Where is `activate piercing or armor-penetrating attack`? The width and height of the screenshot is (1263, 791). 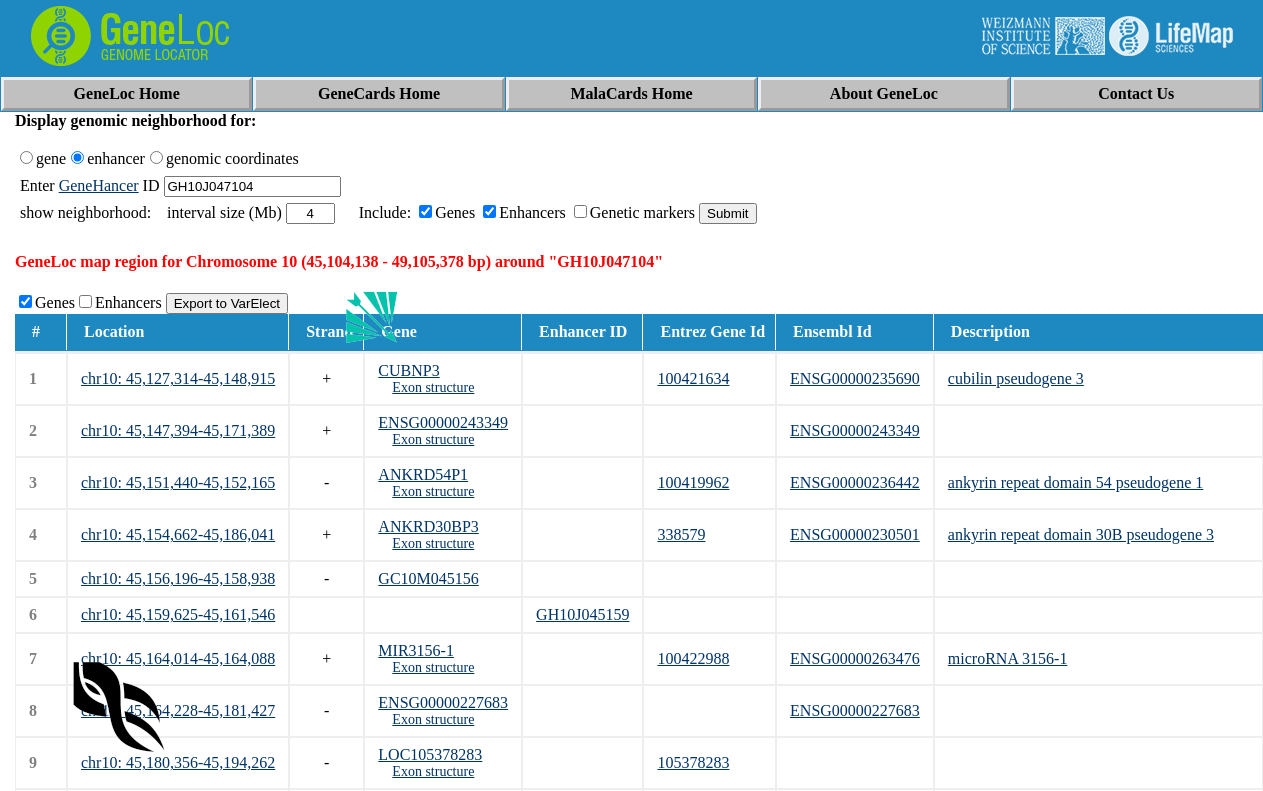 activate piercing or armor-penetrating attack is located at coordinates (371, 317).